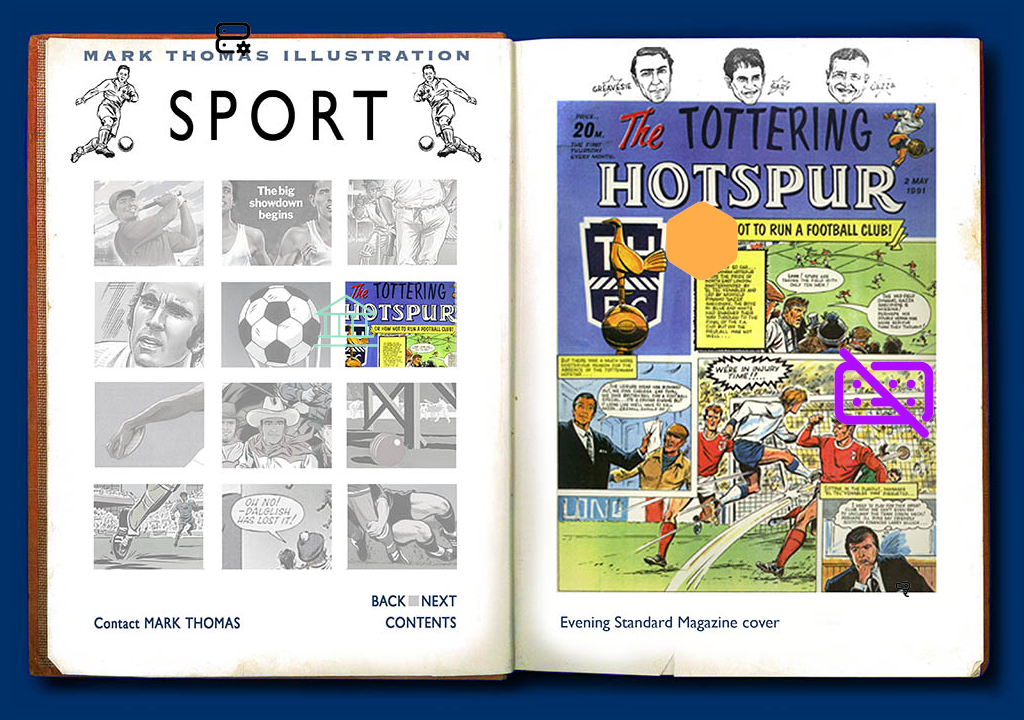  What do you see at coordinates (884, 393) in the screenshot?
I see `disable keyboard input` at bounding box center [884, 393].